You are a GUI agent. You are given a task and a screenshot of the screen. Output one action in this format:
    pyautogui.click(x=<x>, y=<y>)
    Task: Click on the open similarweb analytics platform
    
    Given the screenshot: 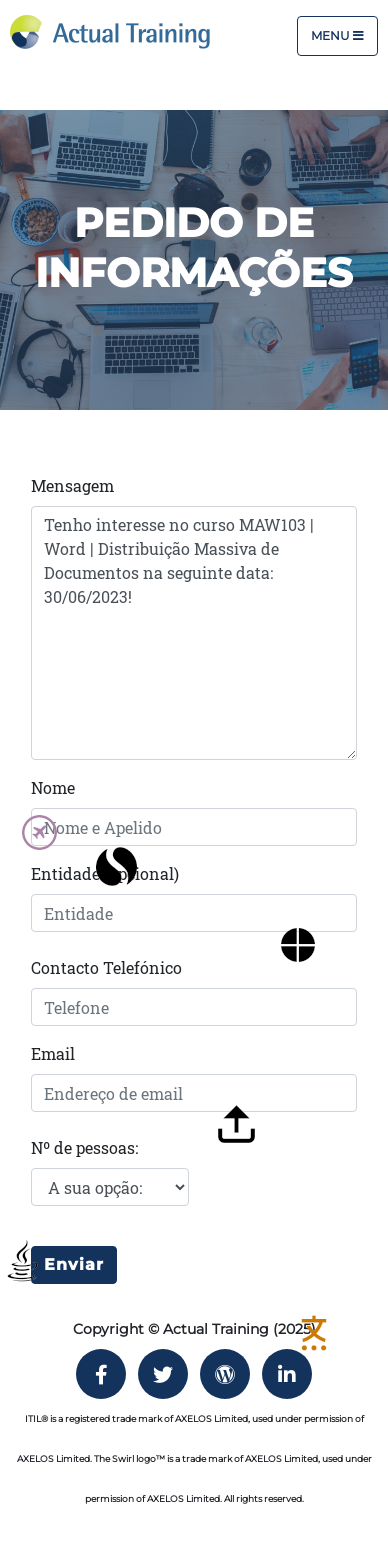 What is the action you would take?
    pyautogui.click(x=116, y=866)
    